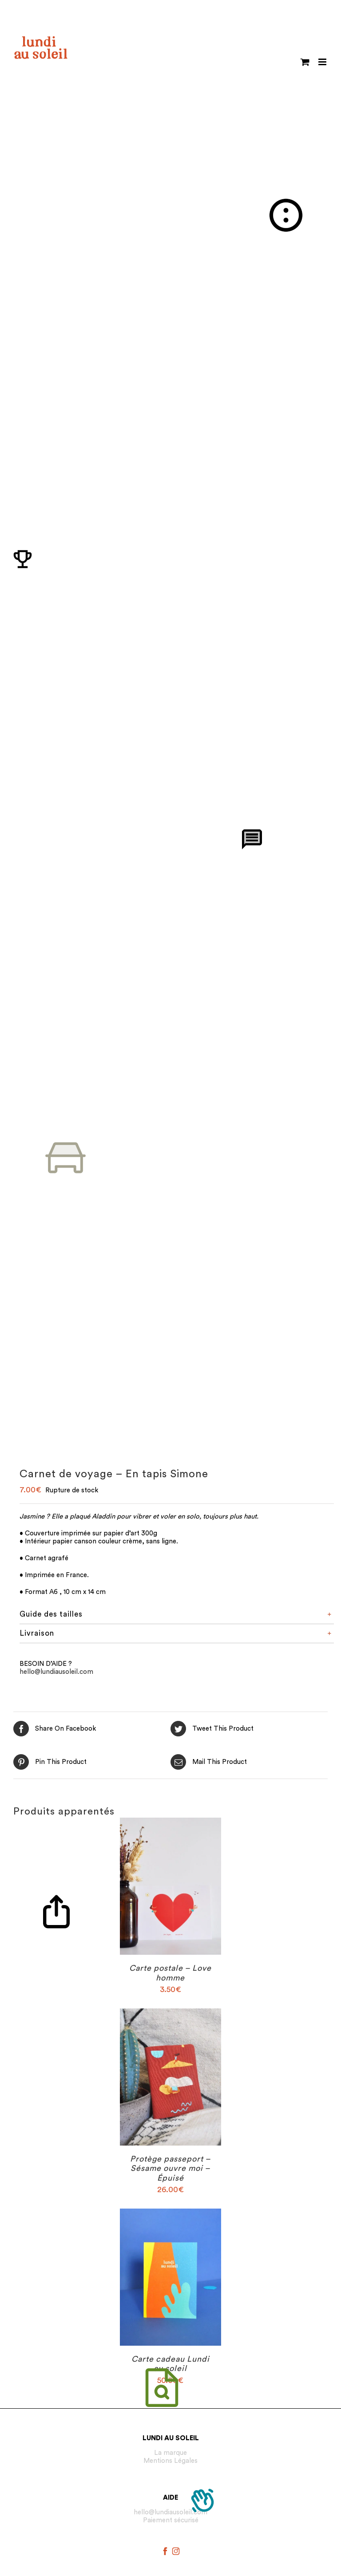  I want to click on send a greeting or wave to someone, so click(202, 2501).